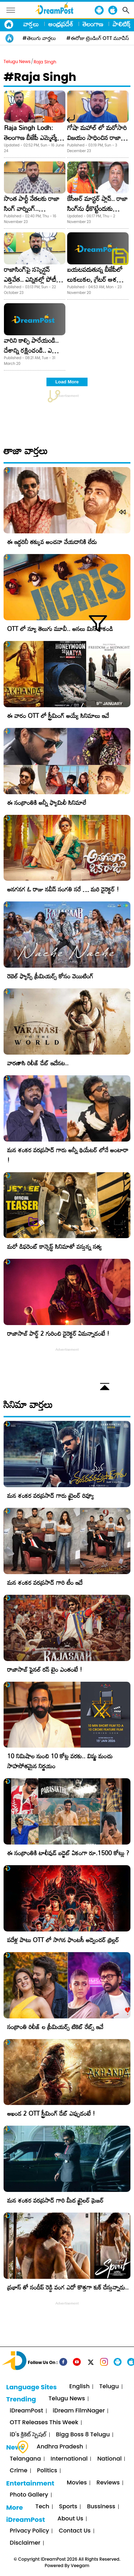 This screenshot has height=2576, width=134. What do you see at coordinates (91, 1213) in the screenshot?
I see `view second item in a collection` at bounding box center [91, 1213].